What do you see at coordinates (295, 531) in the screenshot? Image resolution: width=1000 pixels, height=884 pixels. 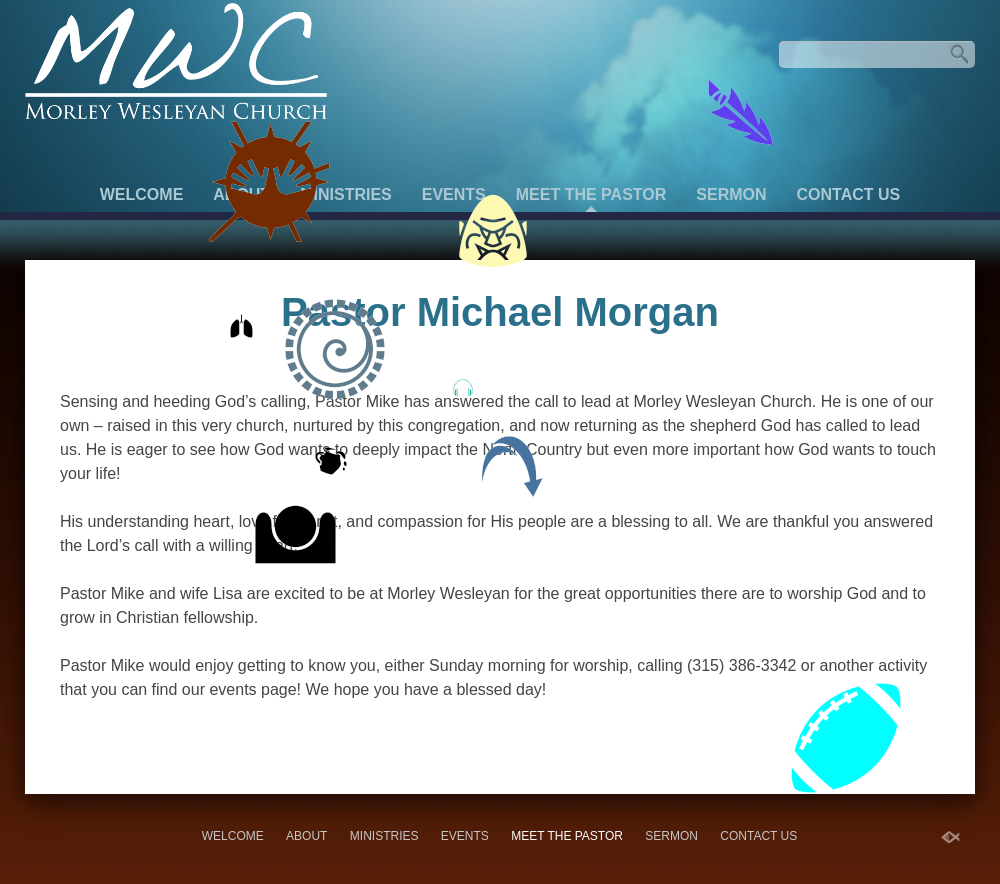 I see `ancient egyptian symbol representing the horizon or sunrise` at bounding box center [295, 531].